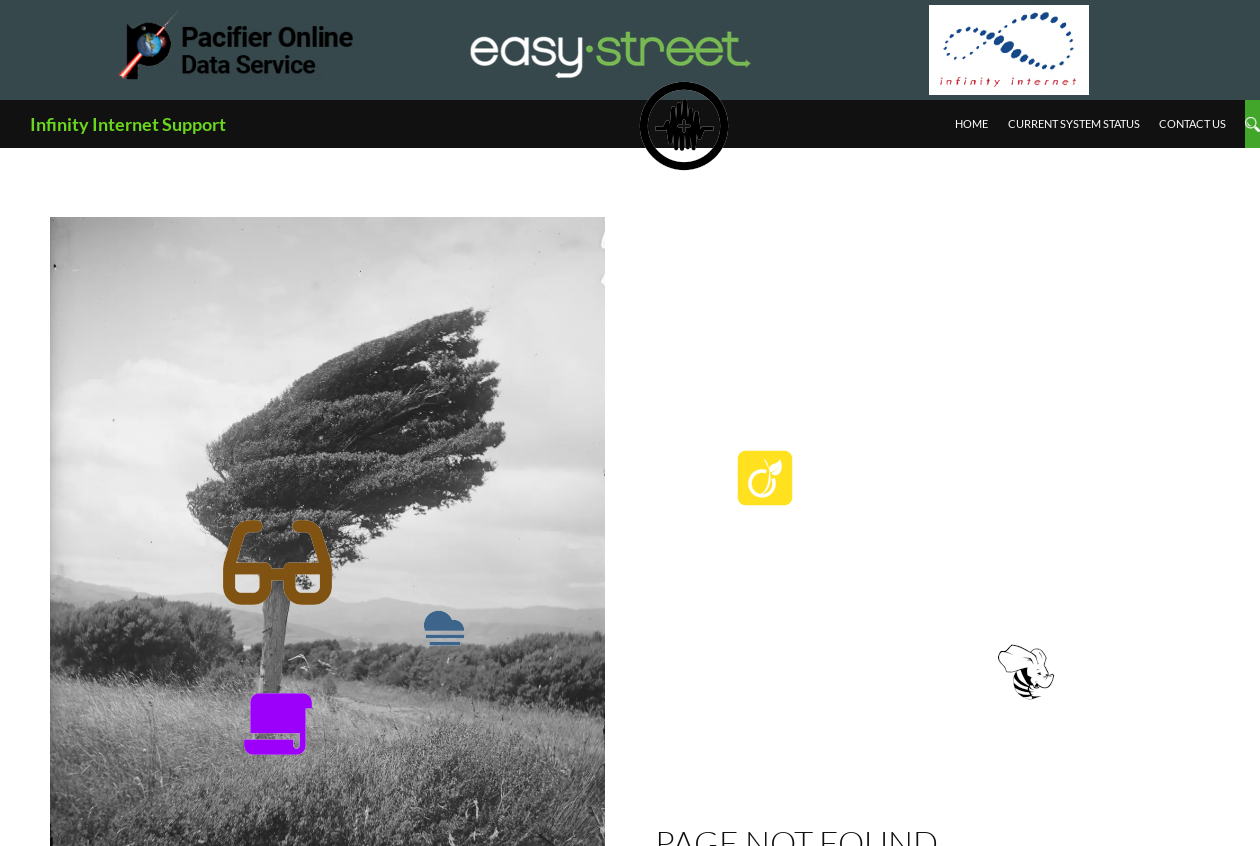 This screenshot has width=1260, height=846. I want to click on creative commons sampling plus license indicator, so click(684, 126).